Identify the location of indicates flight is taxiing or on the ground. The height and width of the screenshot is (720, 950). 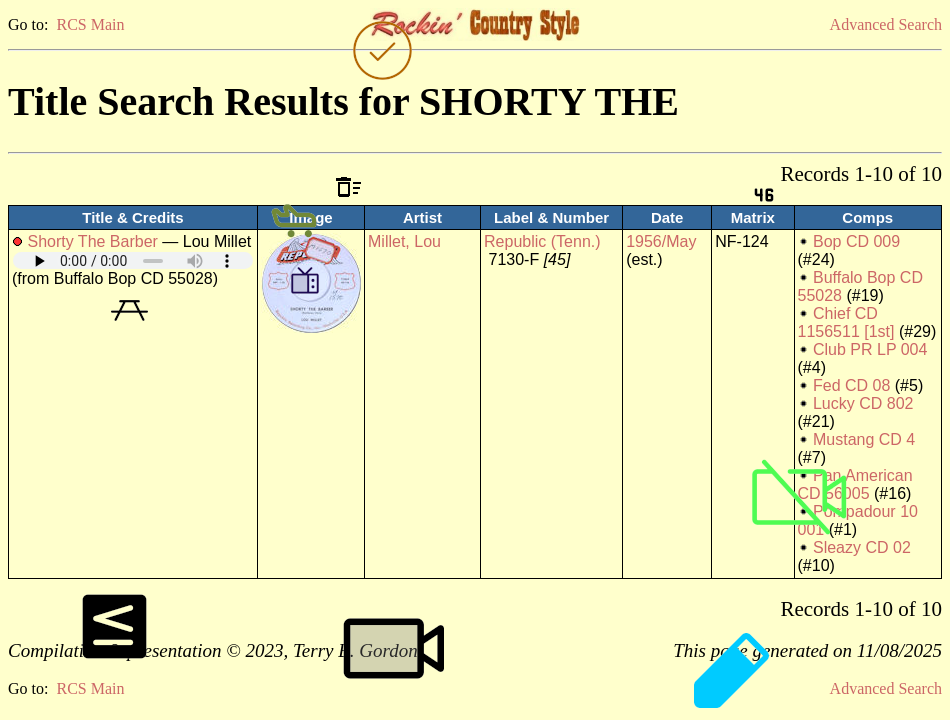
(294, 220).